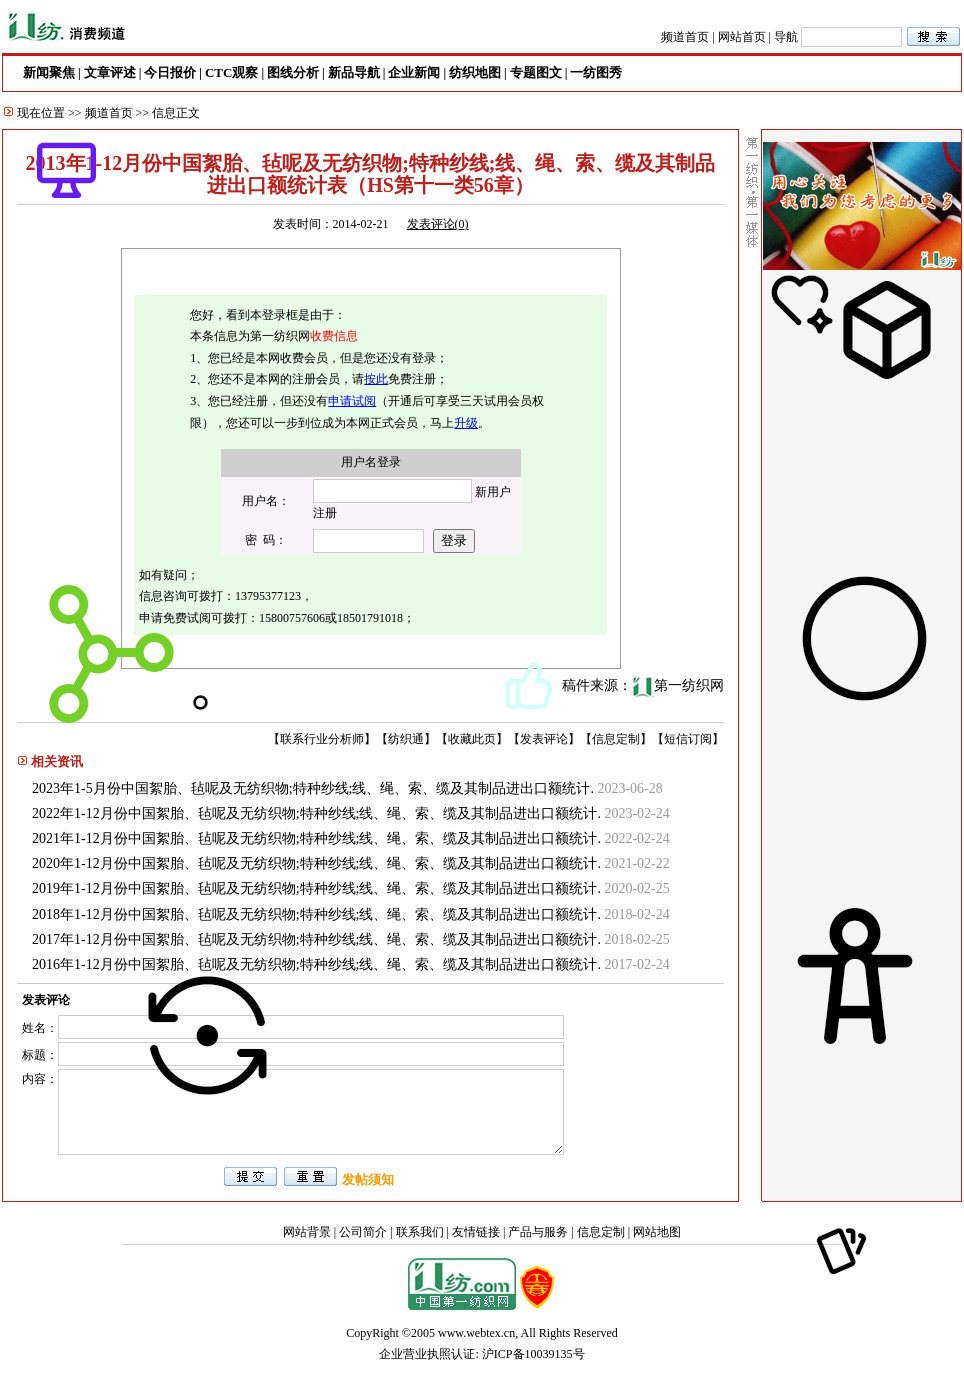 The height and width of the screenshot is (1378, 964). I want to click on access AI model settings, so click(110, 654).